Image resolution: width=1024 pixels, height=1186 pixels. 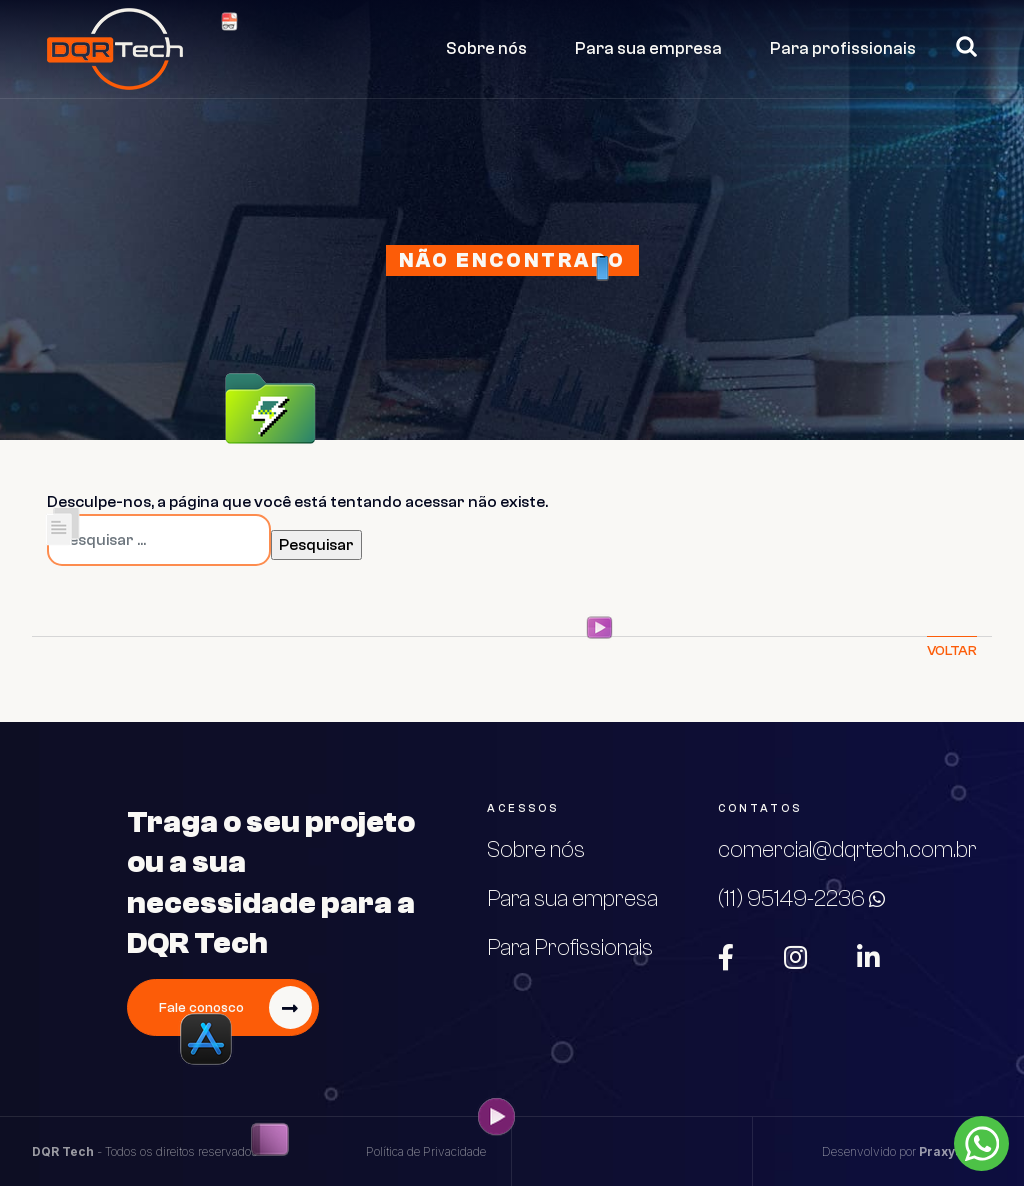 What do you see at coordinates (270, 411) in the screenshot?
I see `open your GameJolt games folder` at bounding box center [270, 411].